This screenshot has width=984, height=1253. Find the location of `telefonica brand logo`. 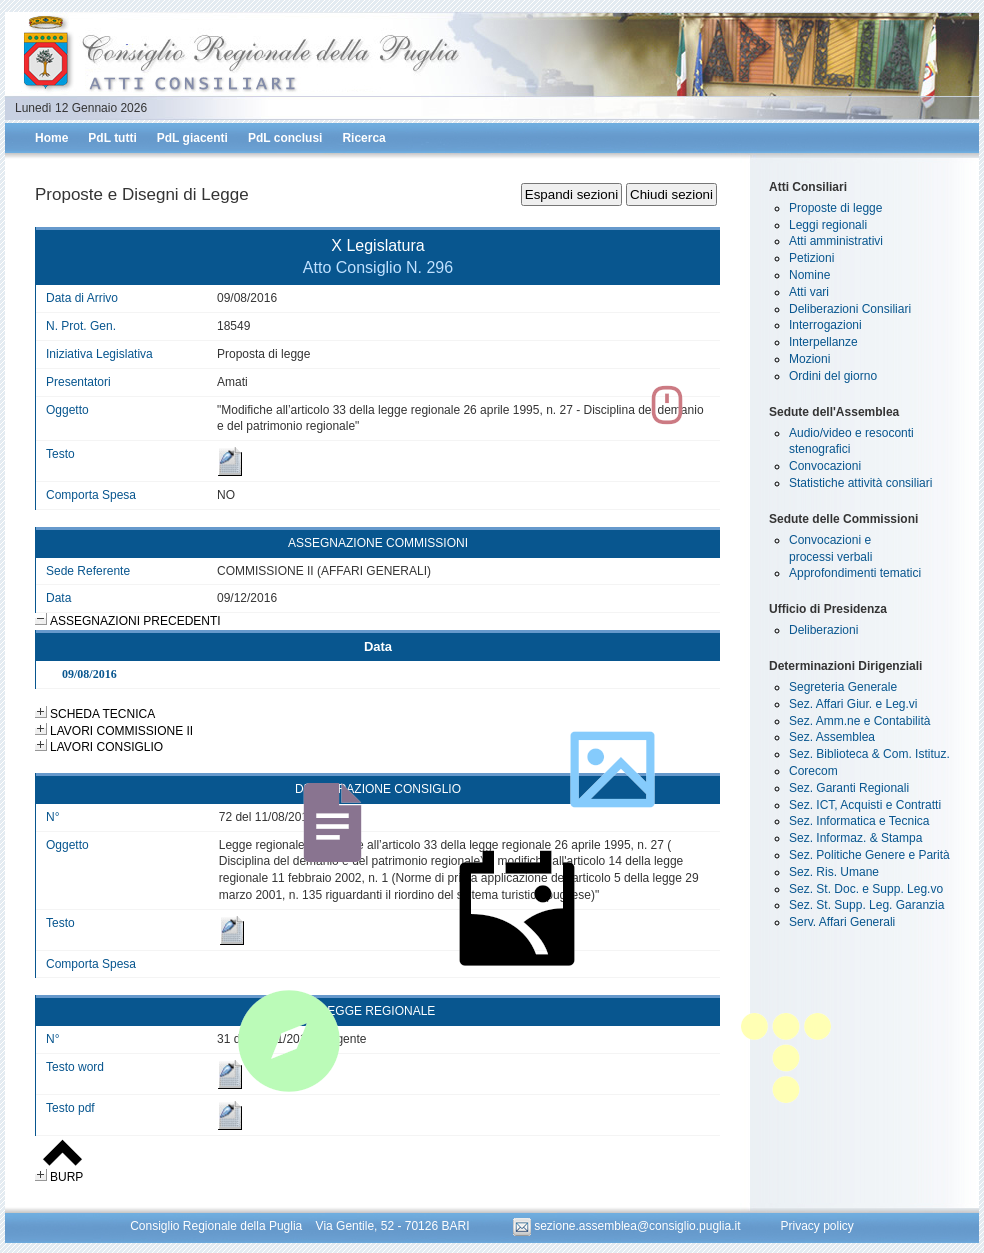

telefonica brand logo is located at coordinates (786, 1058).